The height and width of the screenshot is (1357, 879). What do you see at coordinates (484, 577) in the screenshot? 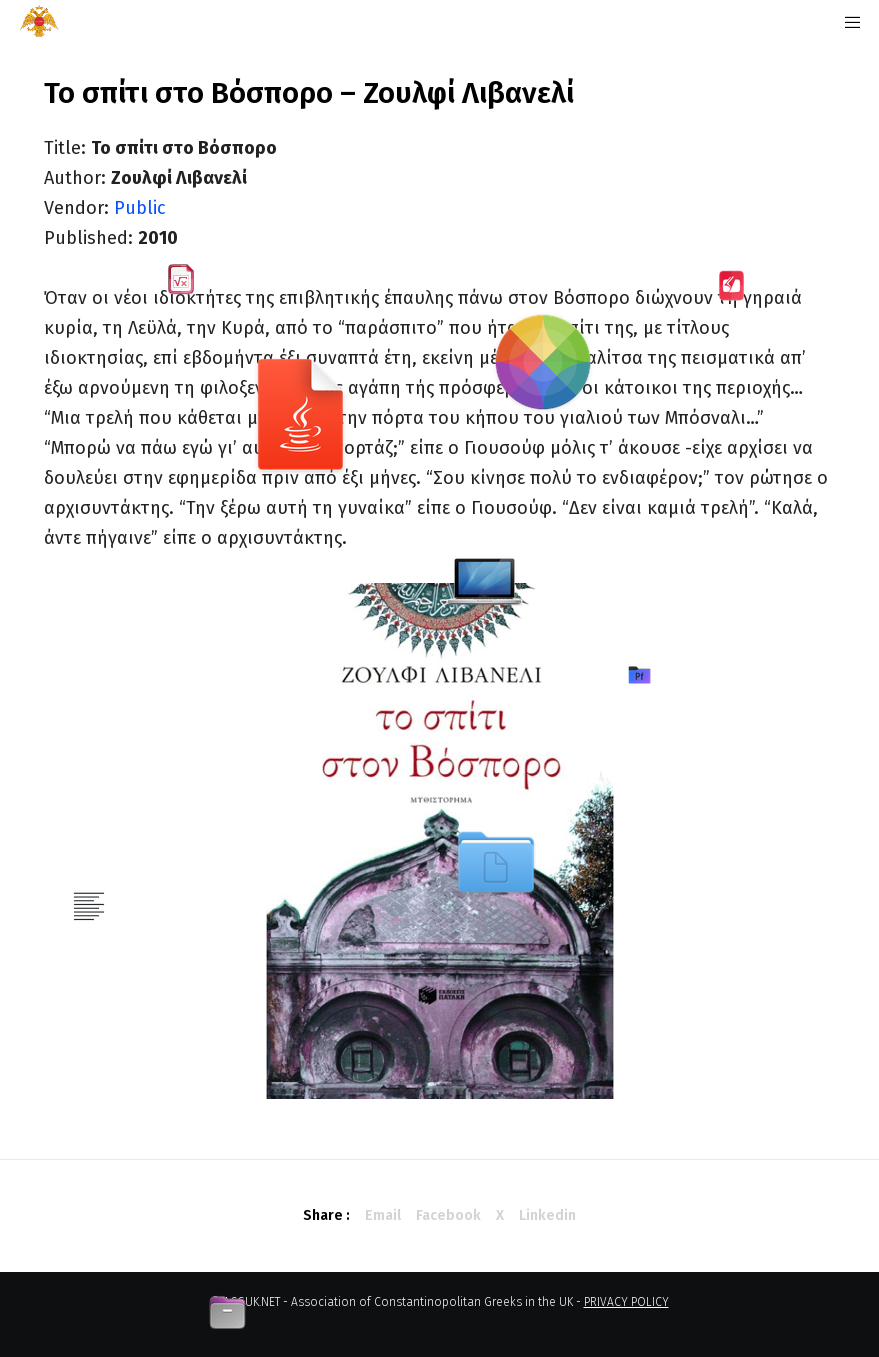
I see `represents this macbook in system preferences or device settings` at bounding box center [484, 577].